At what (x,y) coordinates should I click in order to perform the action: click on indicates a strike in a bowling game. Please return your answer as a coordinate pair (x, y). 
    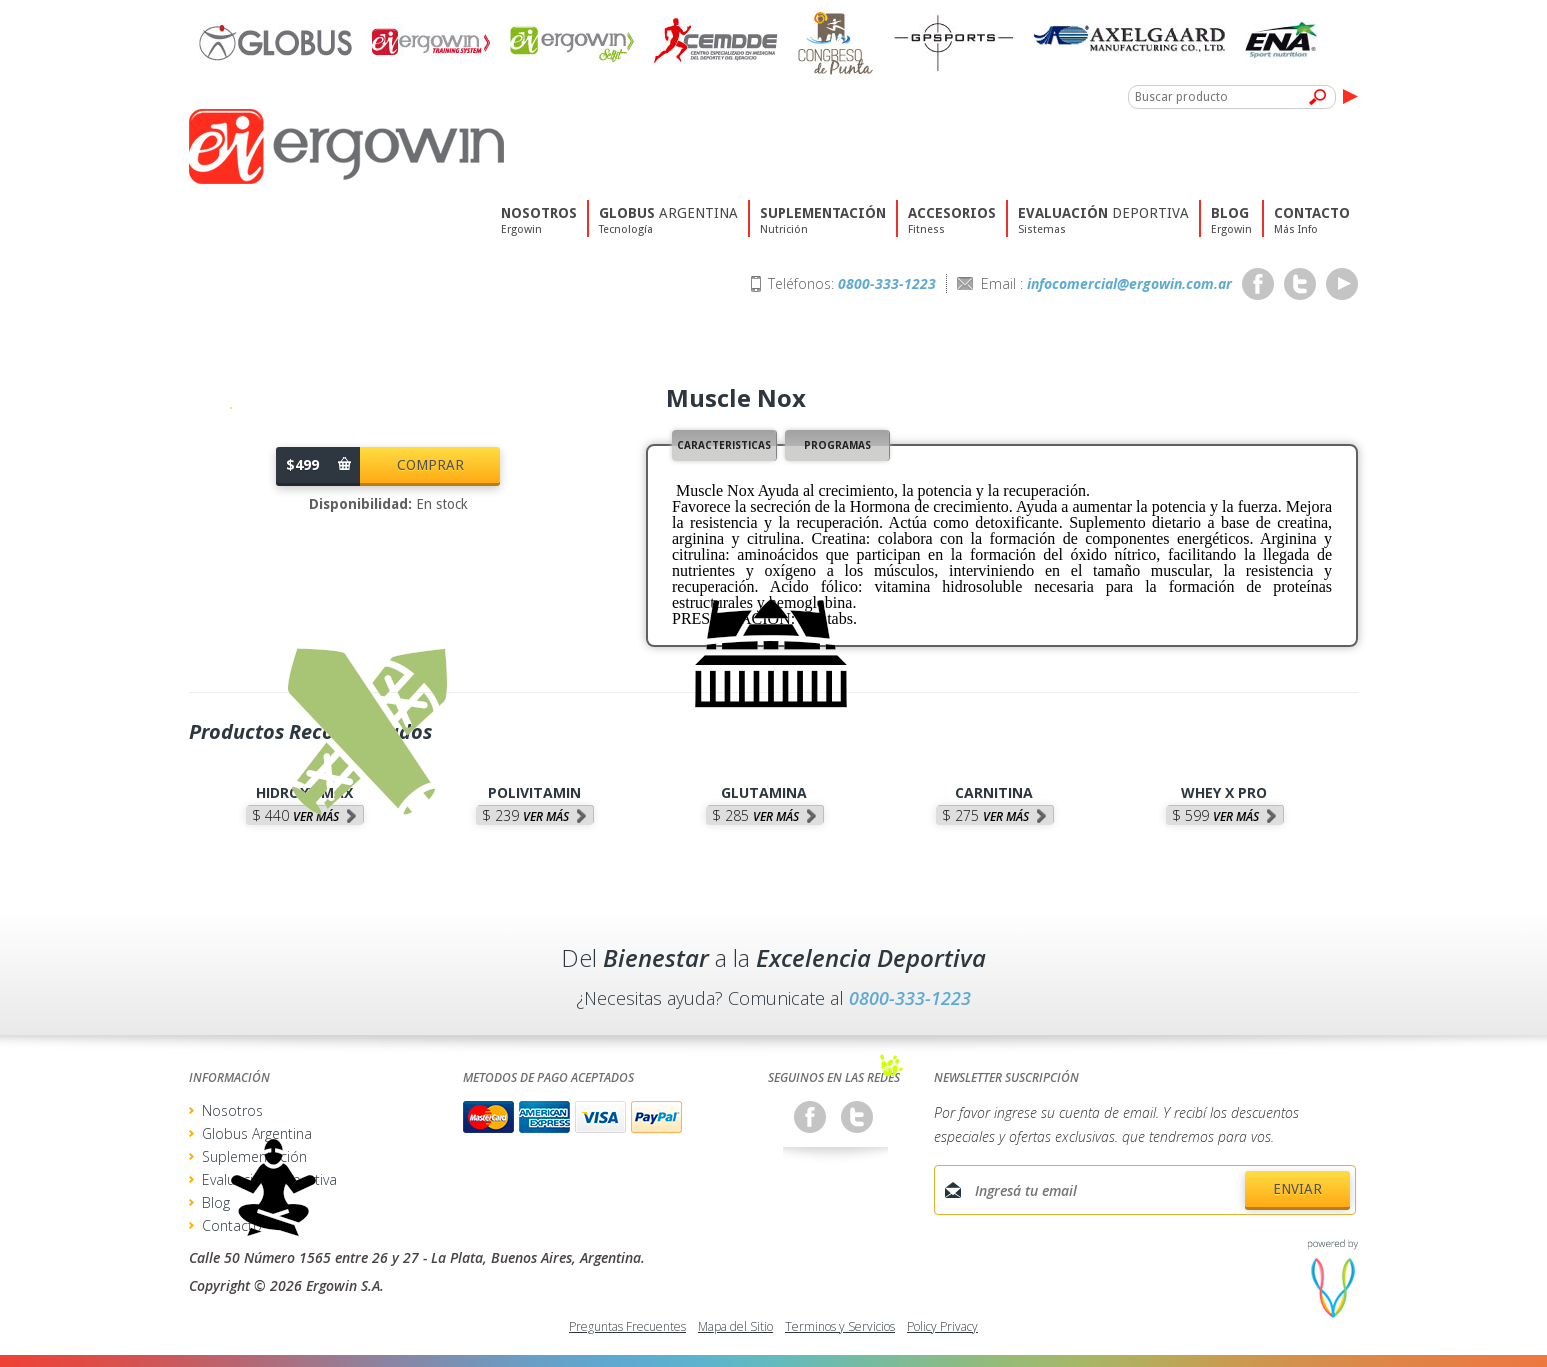
    Looking at the image, I should click on (891, 1065).